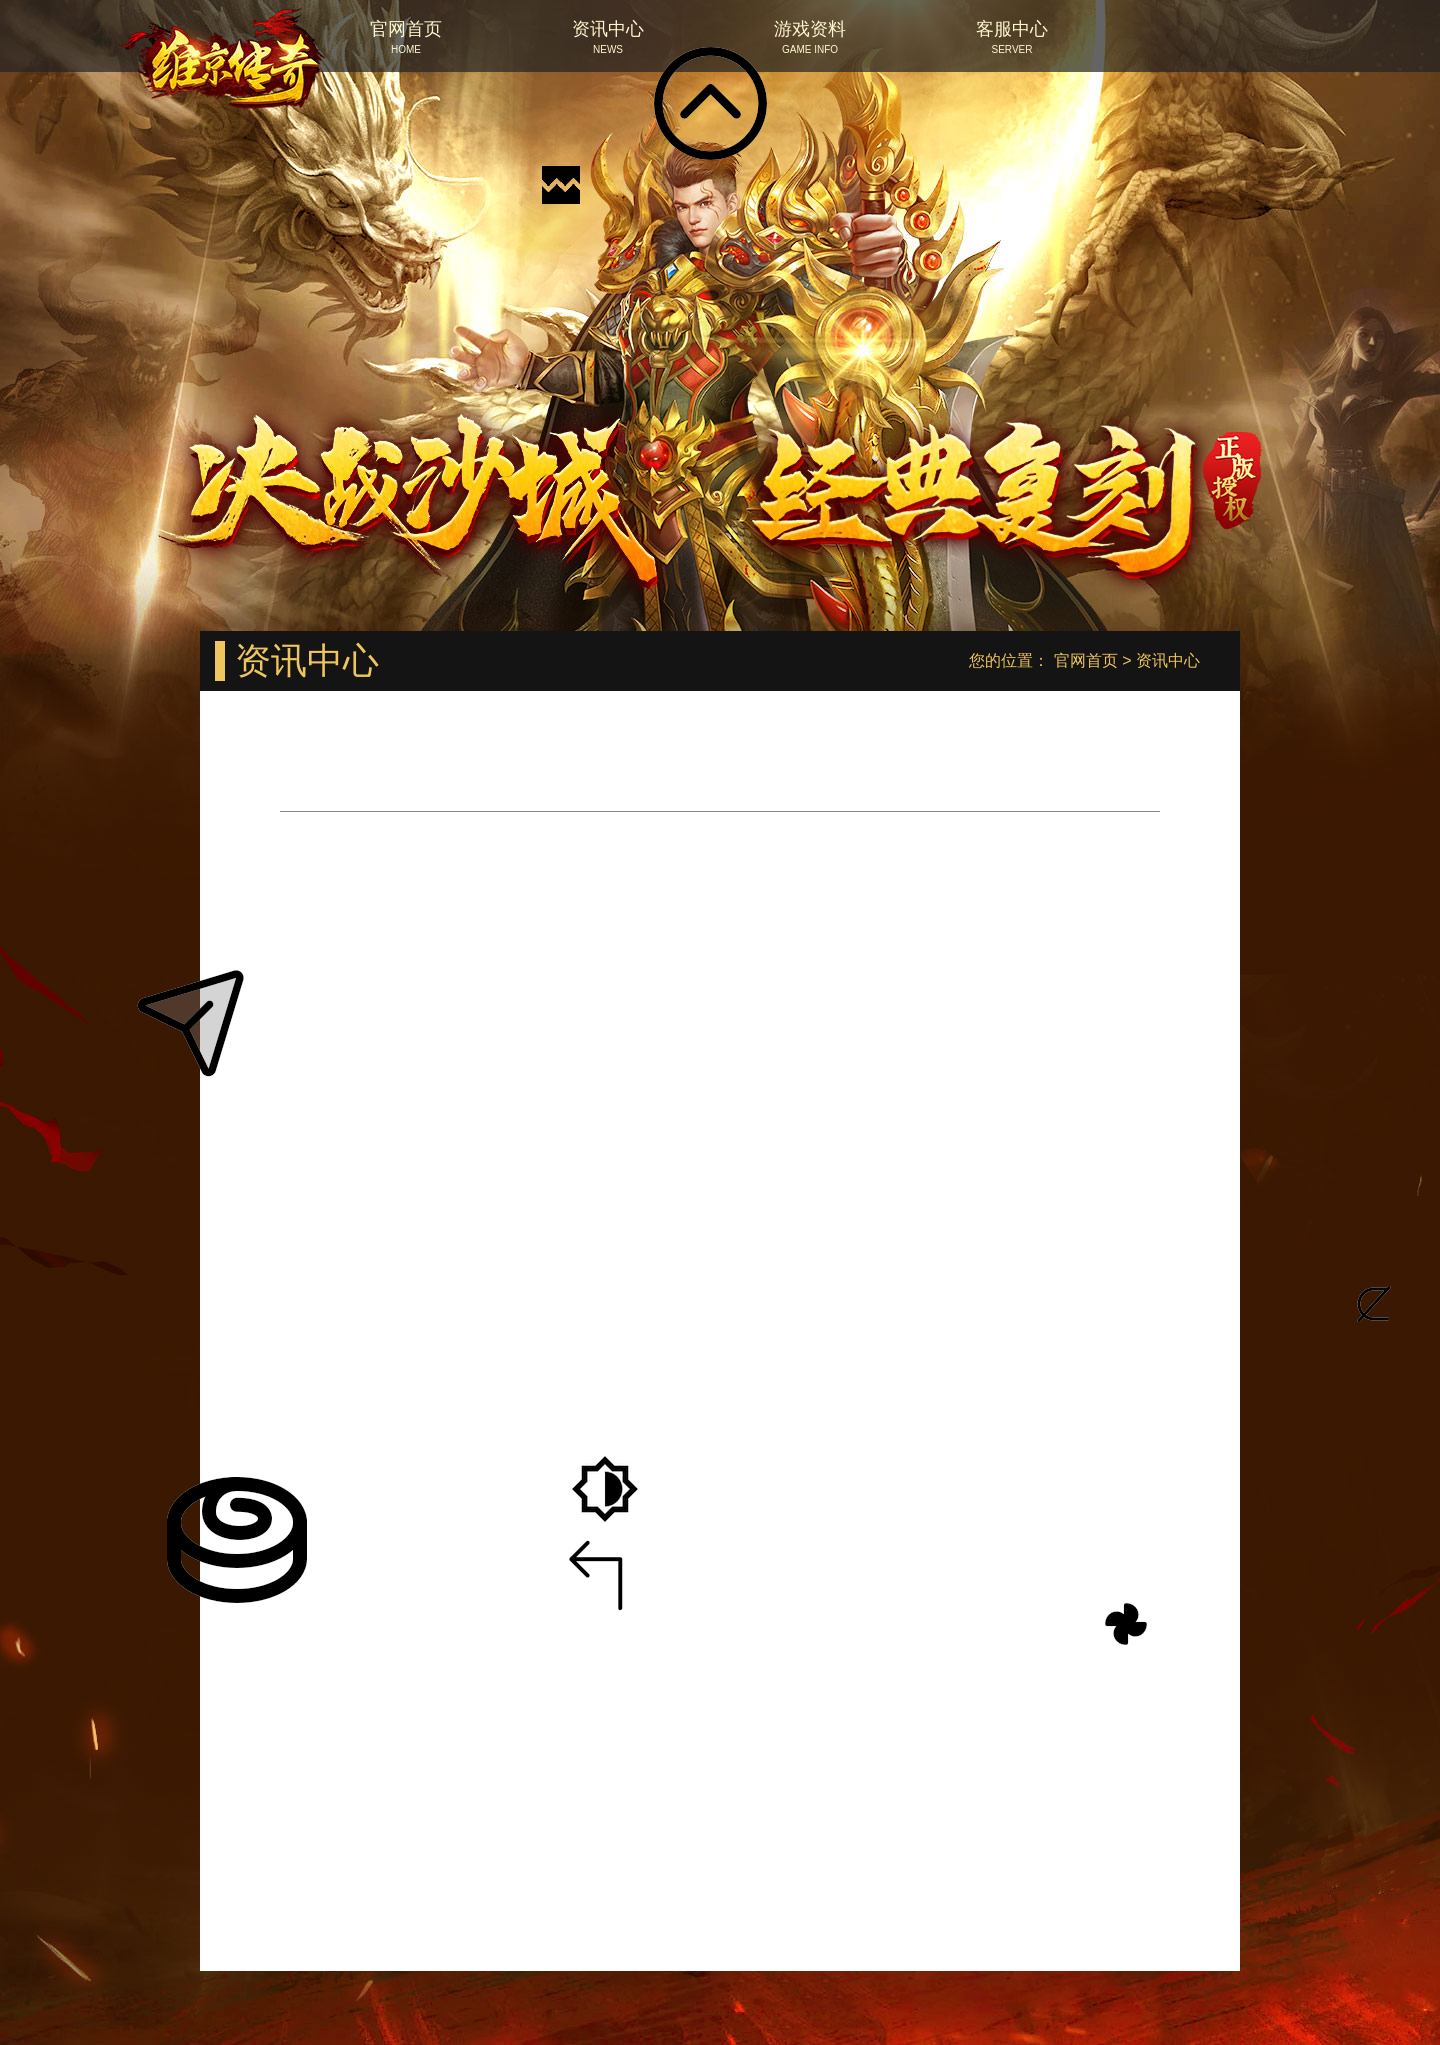  I want to click on access wind or renewable energy settings, so click(1126, 1624).